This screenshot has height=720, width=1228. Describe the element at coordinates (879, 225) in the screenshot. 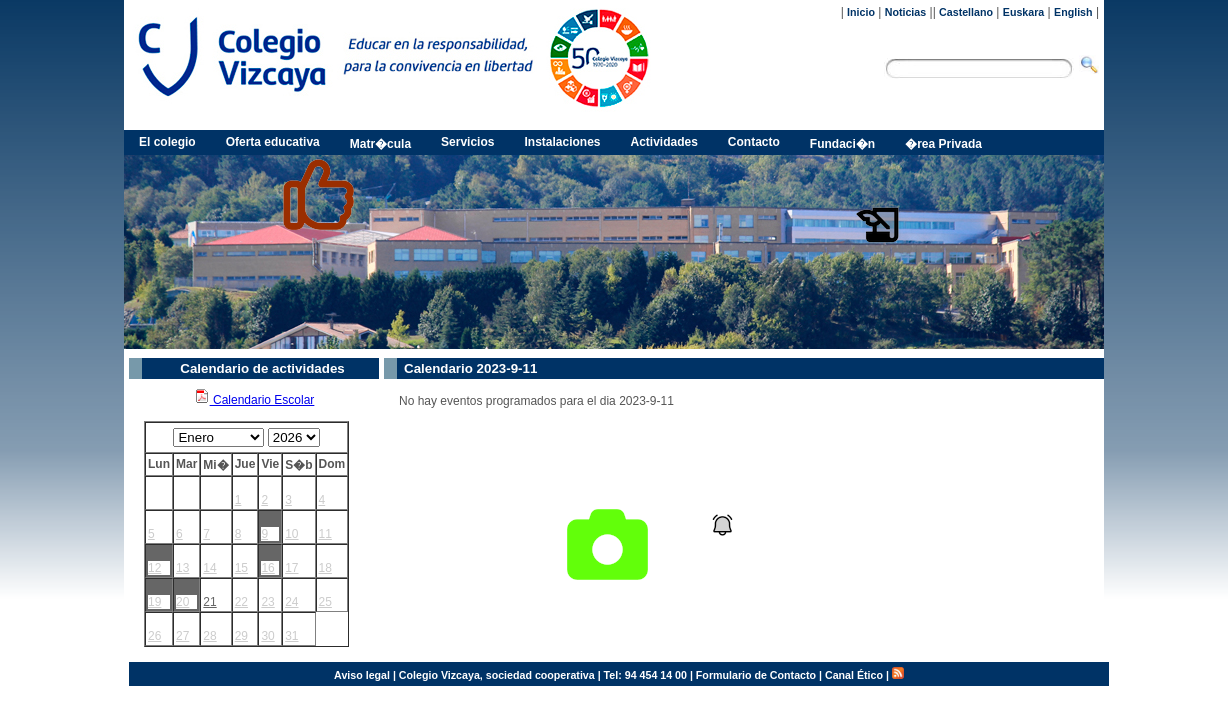

I see `view document history or revisions` at that location.